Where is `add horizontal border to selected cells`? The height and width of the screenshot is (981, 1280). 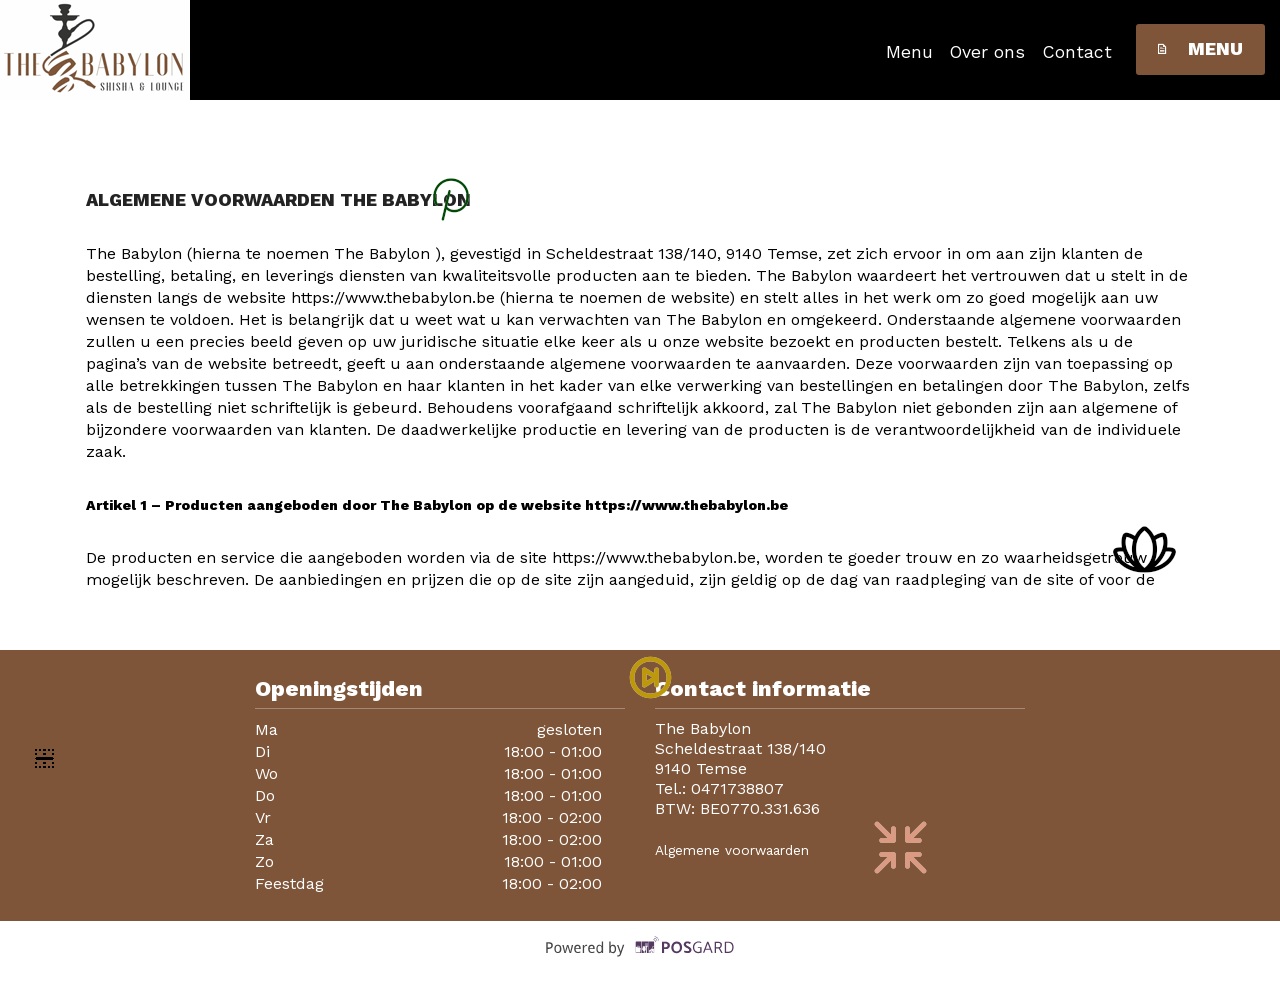 add horizontal border to selected cells is located at coordinates (44, 758).